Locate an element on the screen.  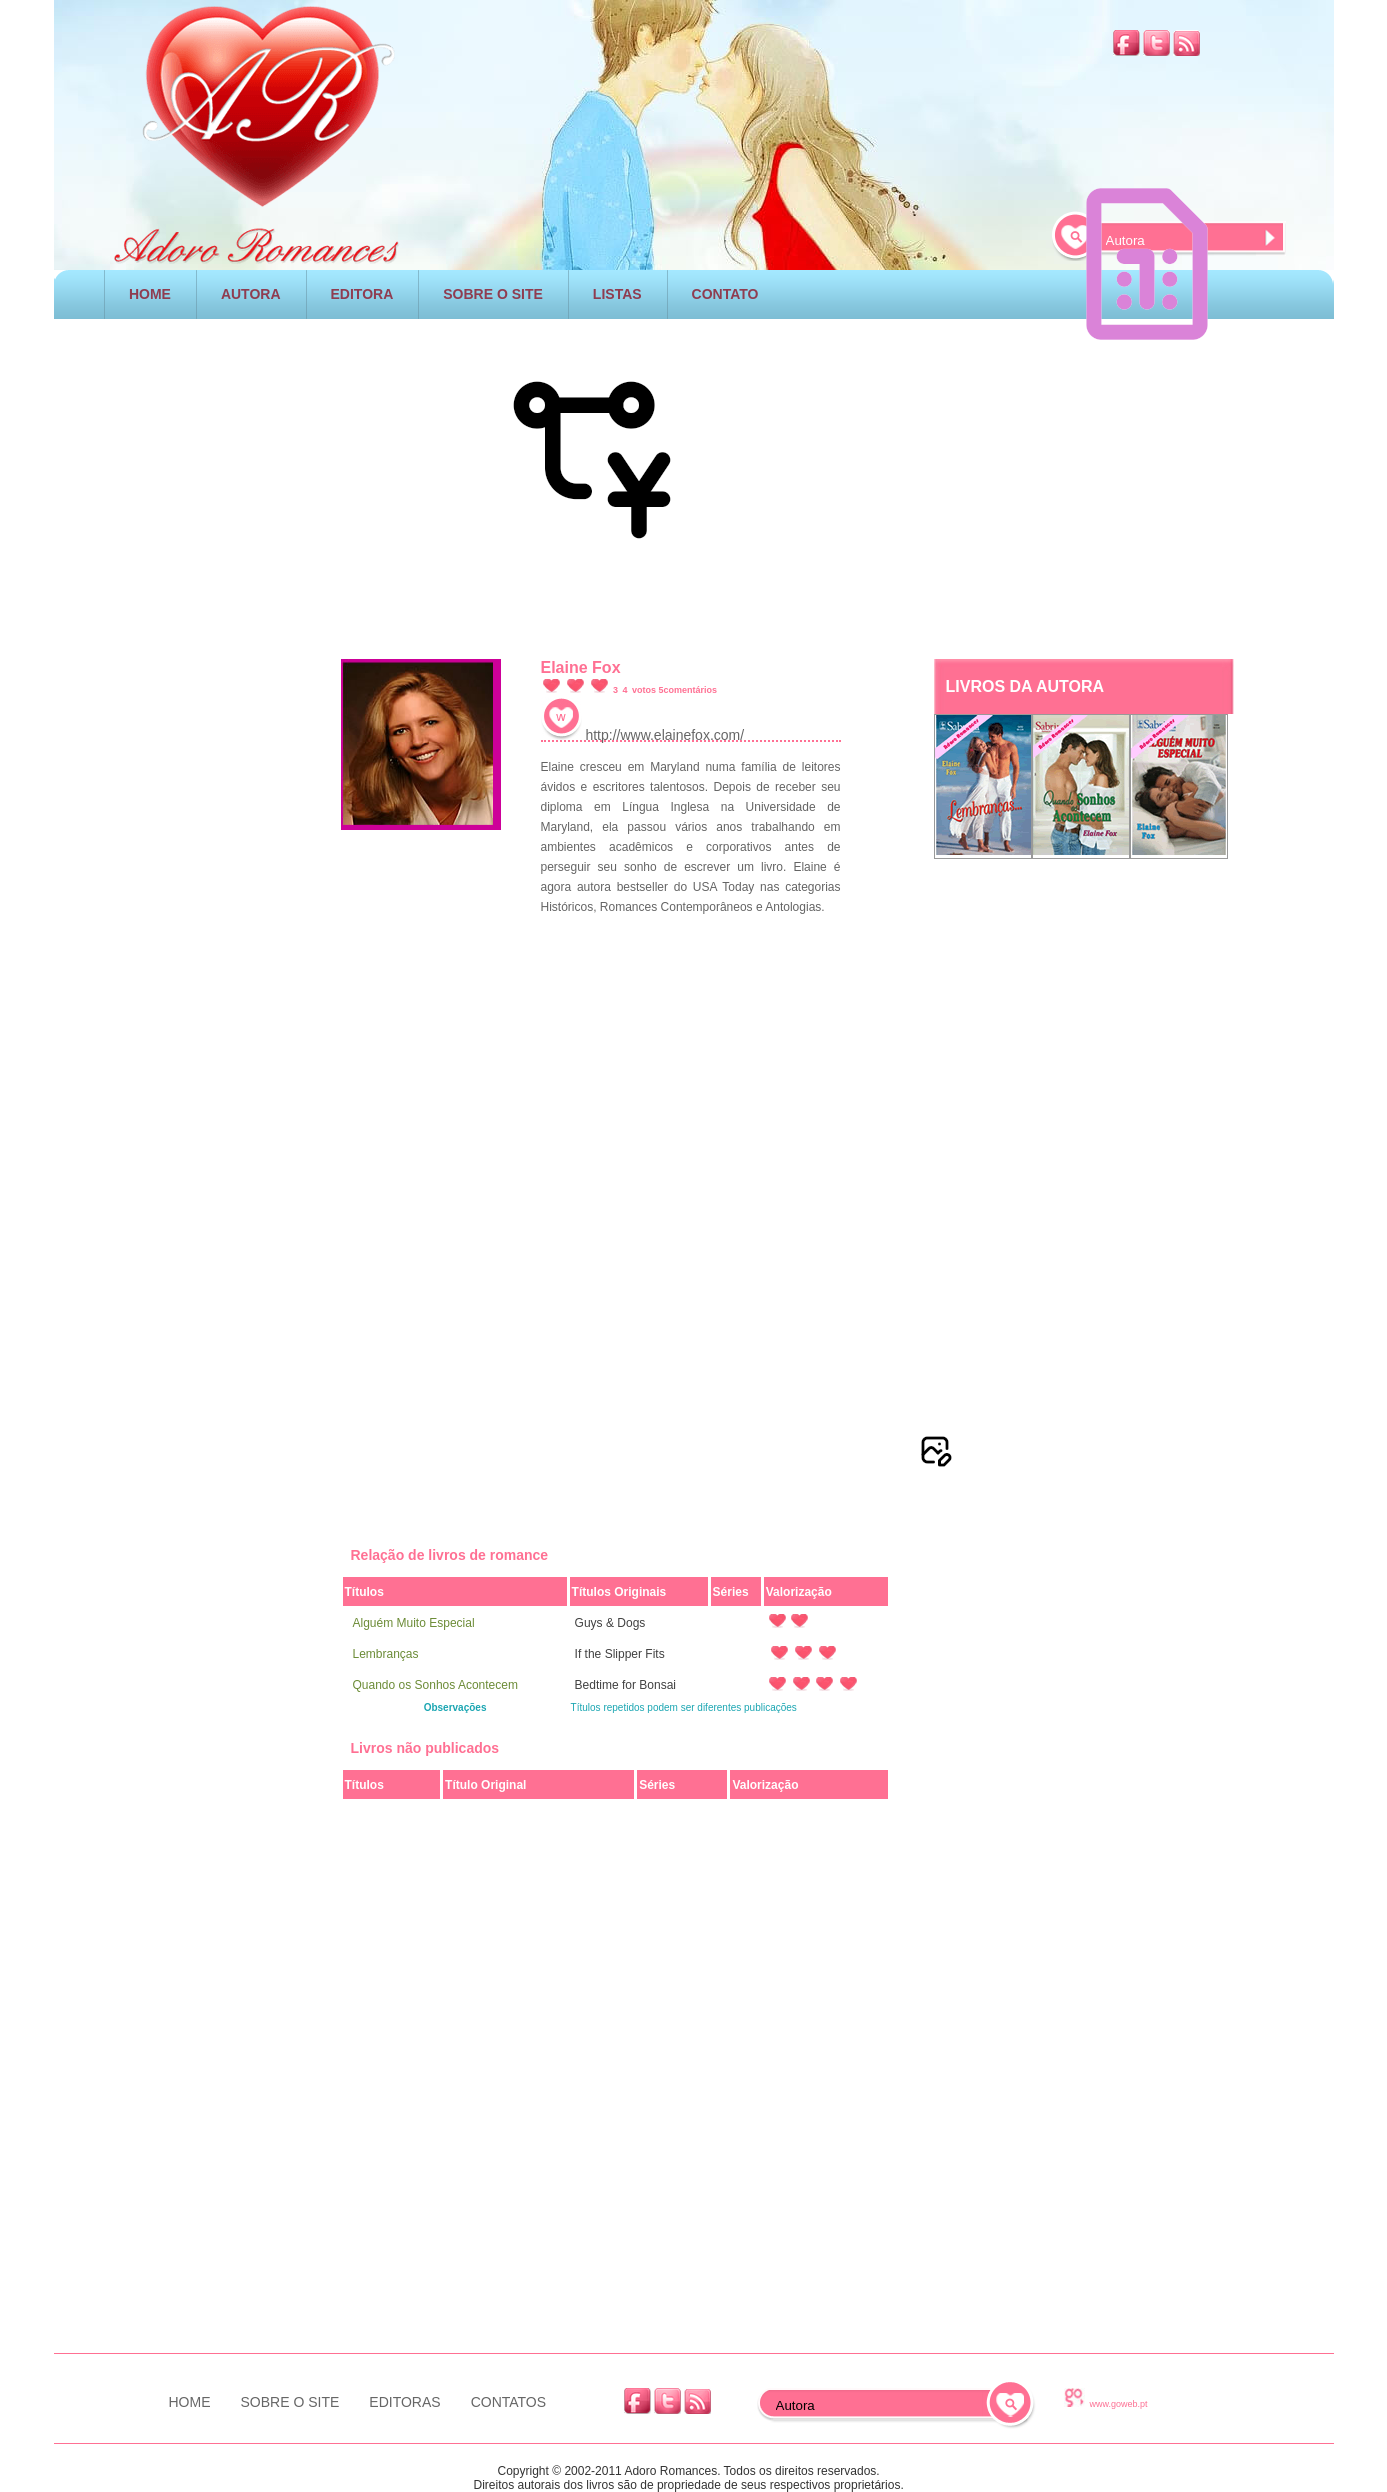
manage SIM card settings is located at coordinates (1147, 264).